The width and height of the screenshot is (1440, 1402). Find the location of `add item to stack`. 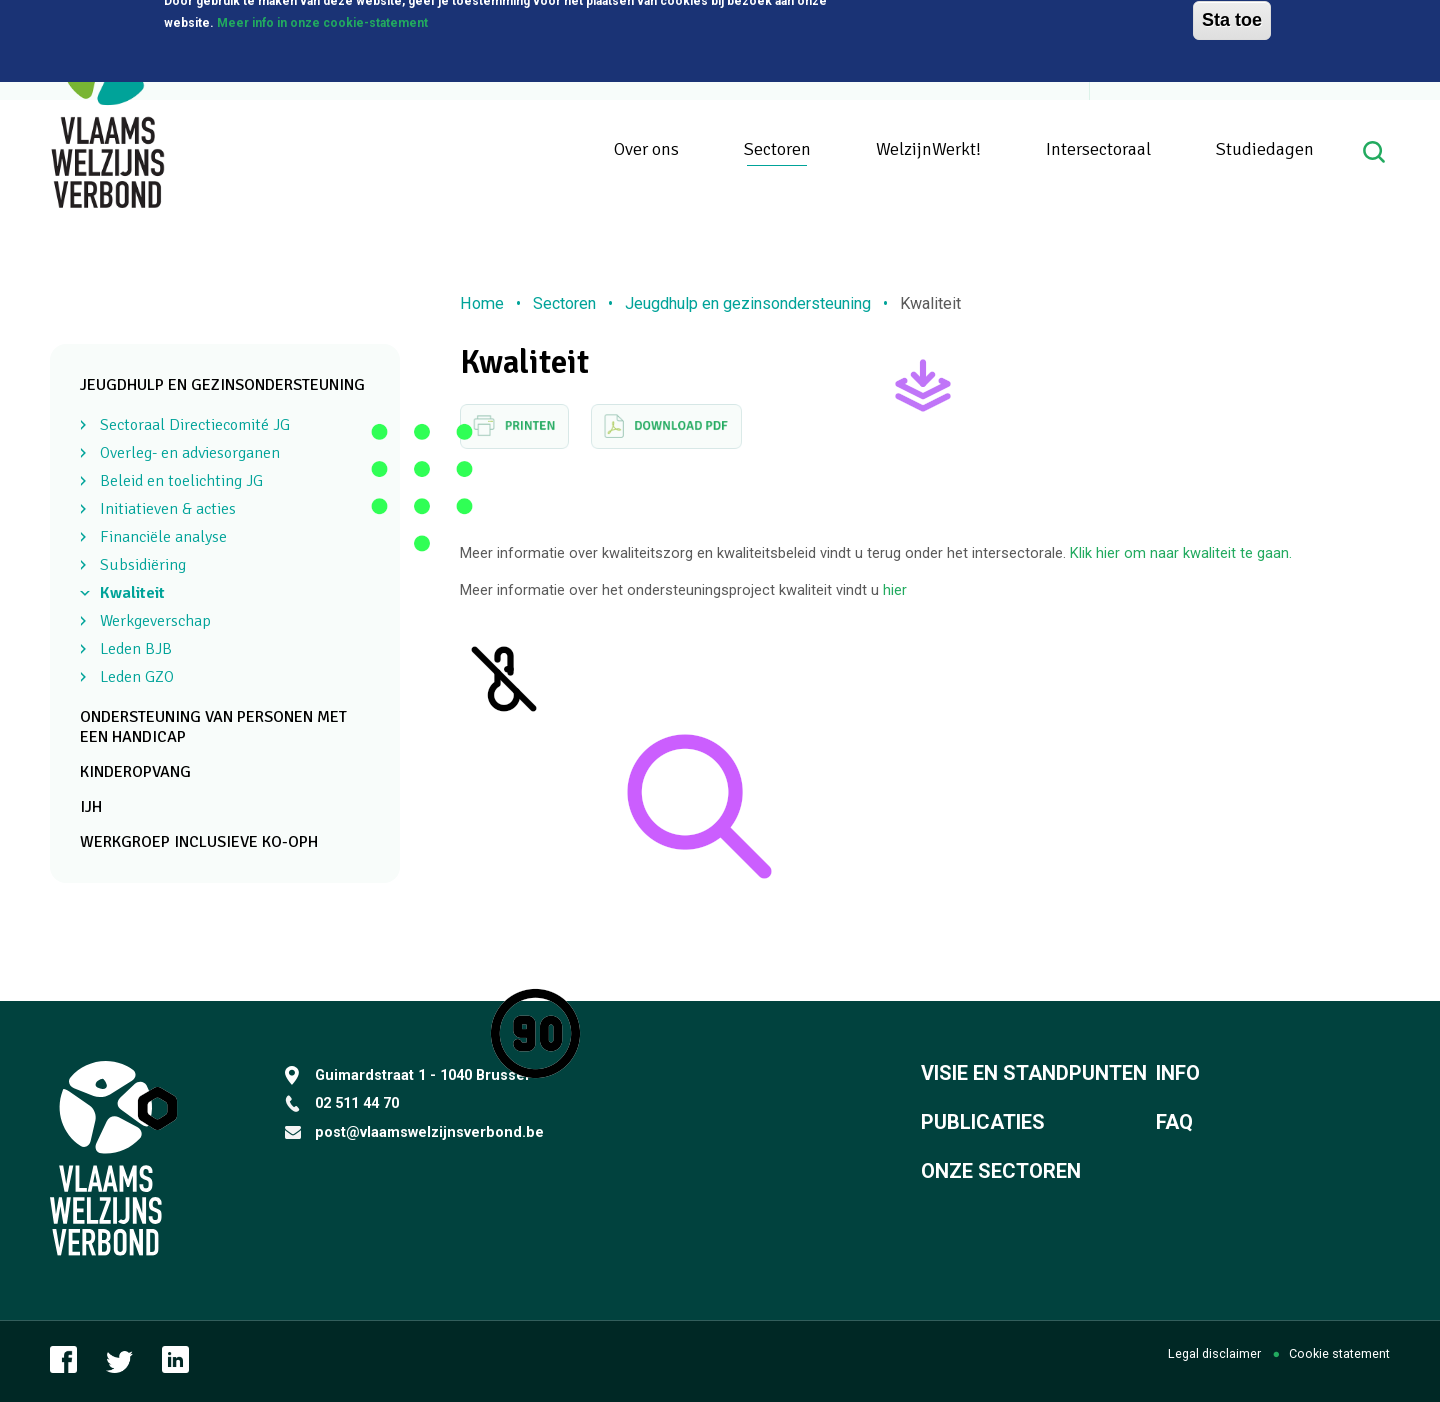

add item to stack is located at coordinates (923, 387).